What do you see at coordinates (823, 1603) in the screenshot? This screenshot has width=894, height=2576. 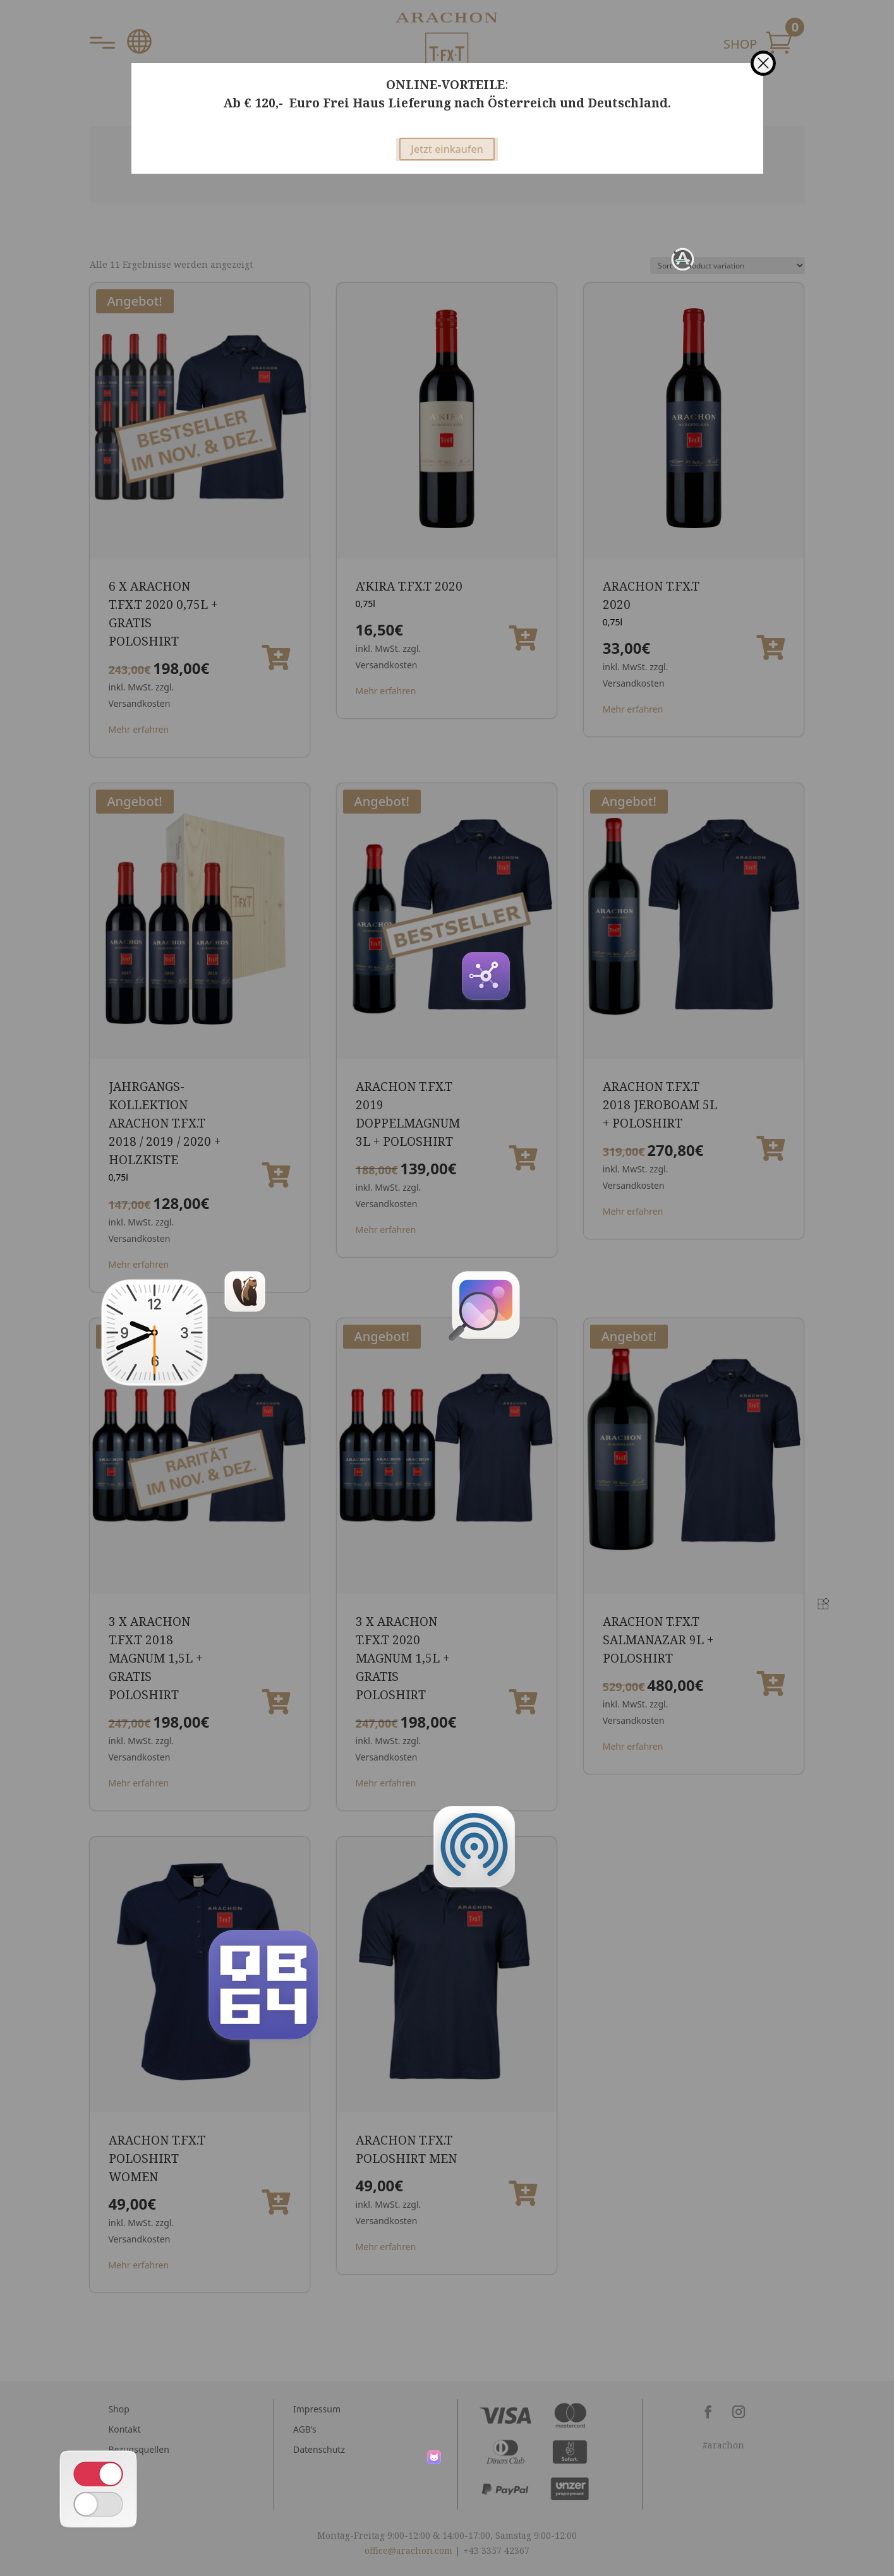 I see `install new software or application` at bounding box center [823, 1603].